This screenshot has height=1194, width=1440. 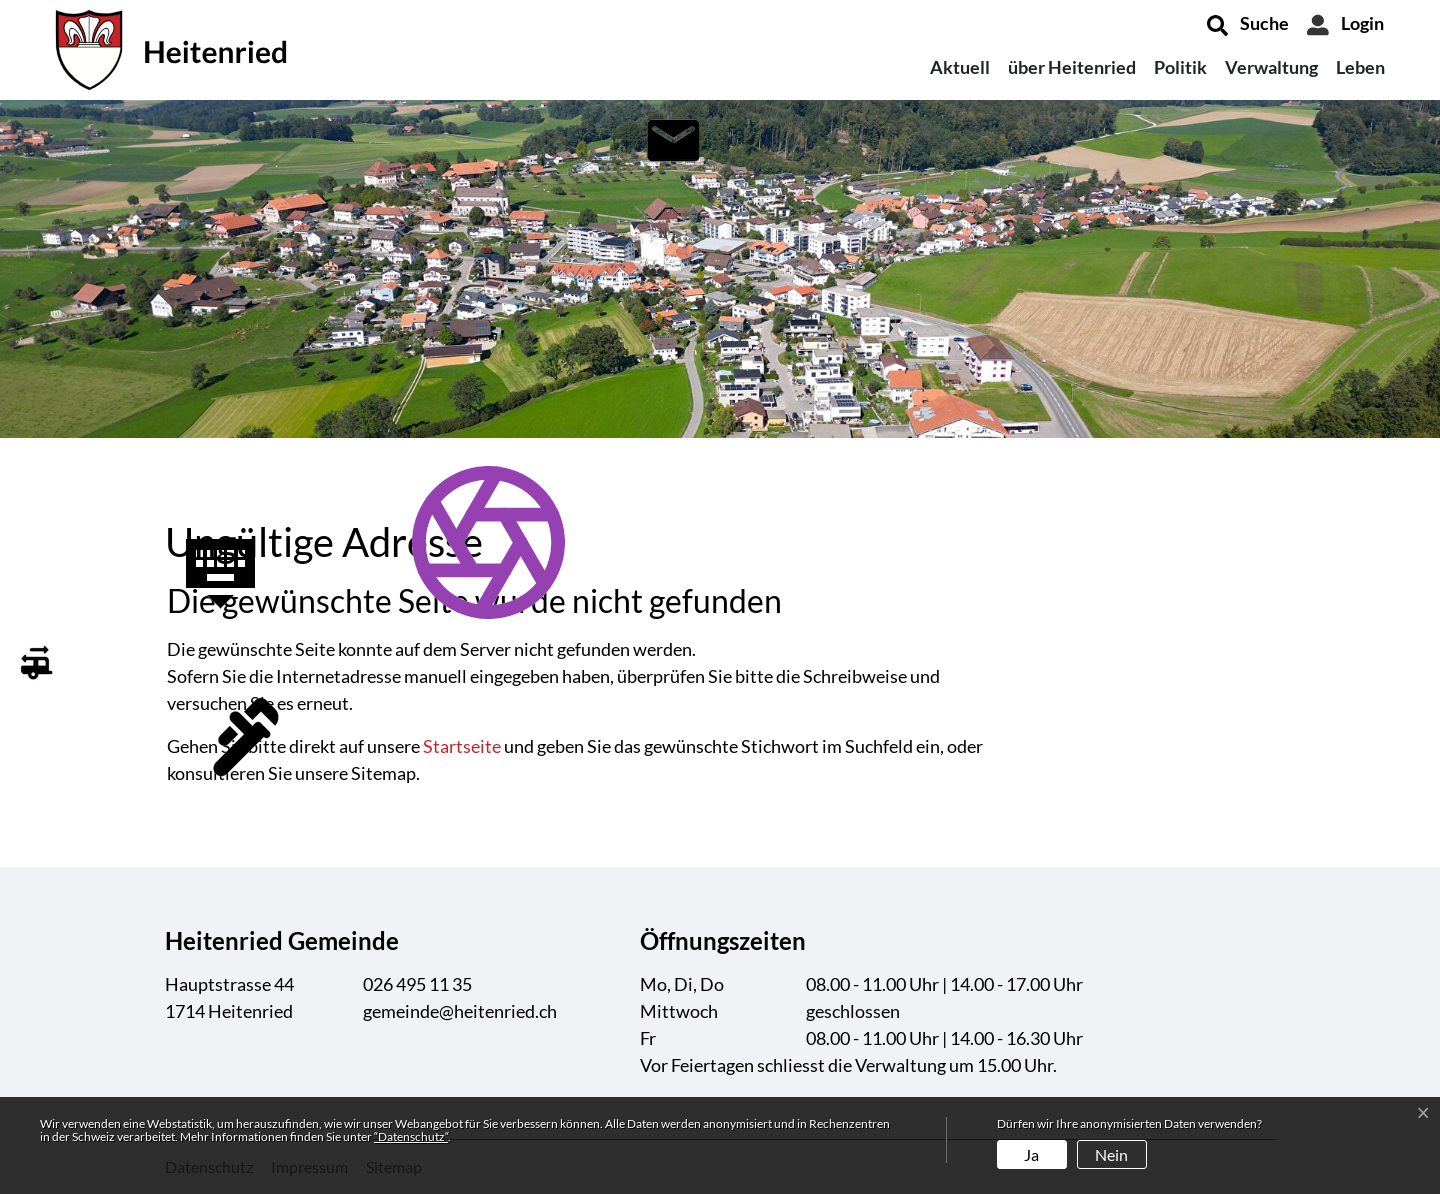 What do you see at coordinates (673, 140) in the screenshot?
I see `open your email inbox` at bounding box center [673, 140].